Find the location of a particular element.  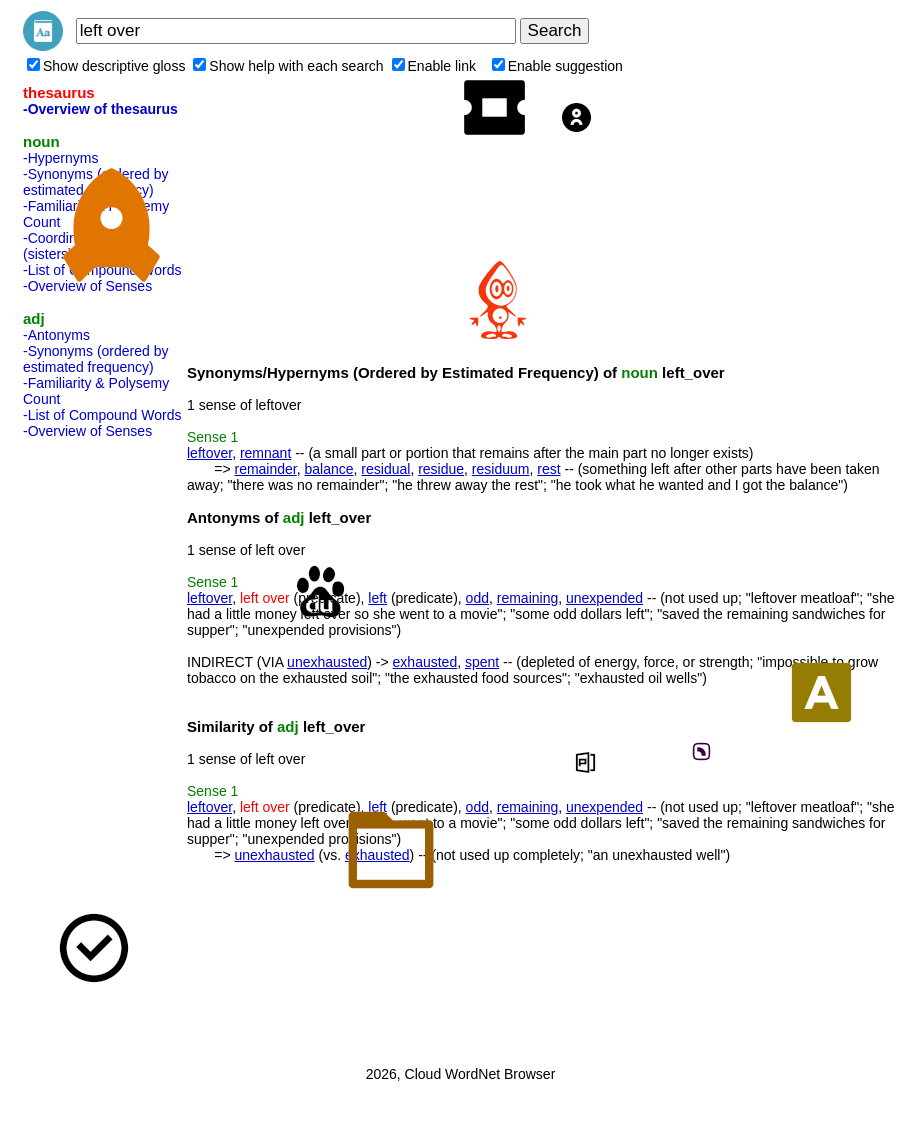

open folder to view files is located at coordinates (391, 850).